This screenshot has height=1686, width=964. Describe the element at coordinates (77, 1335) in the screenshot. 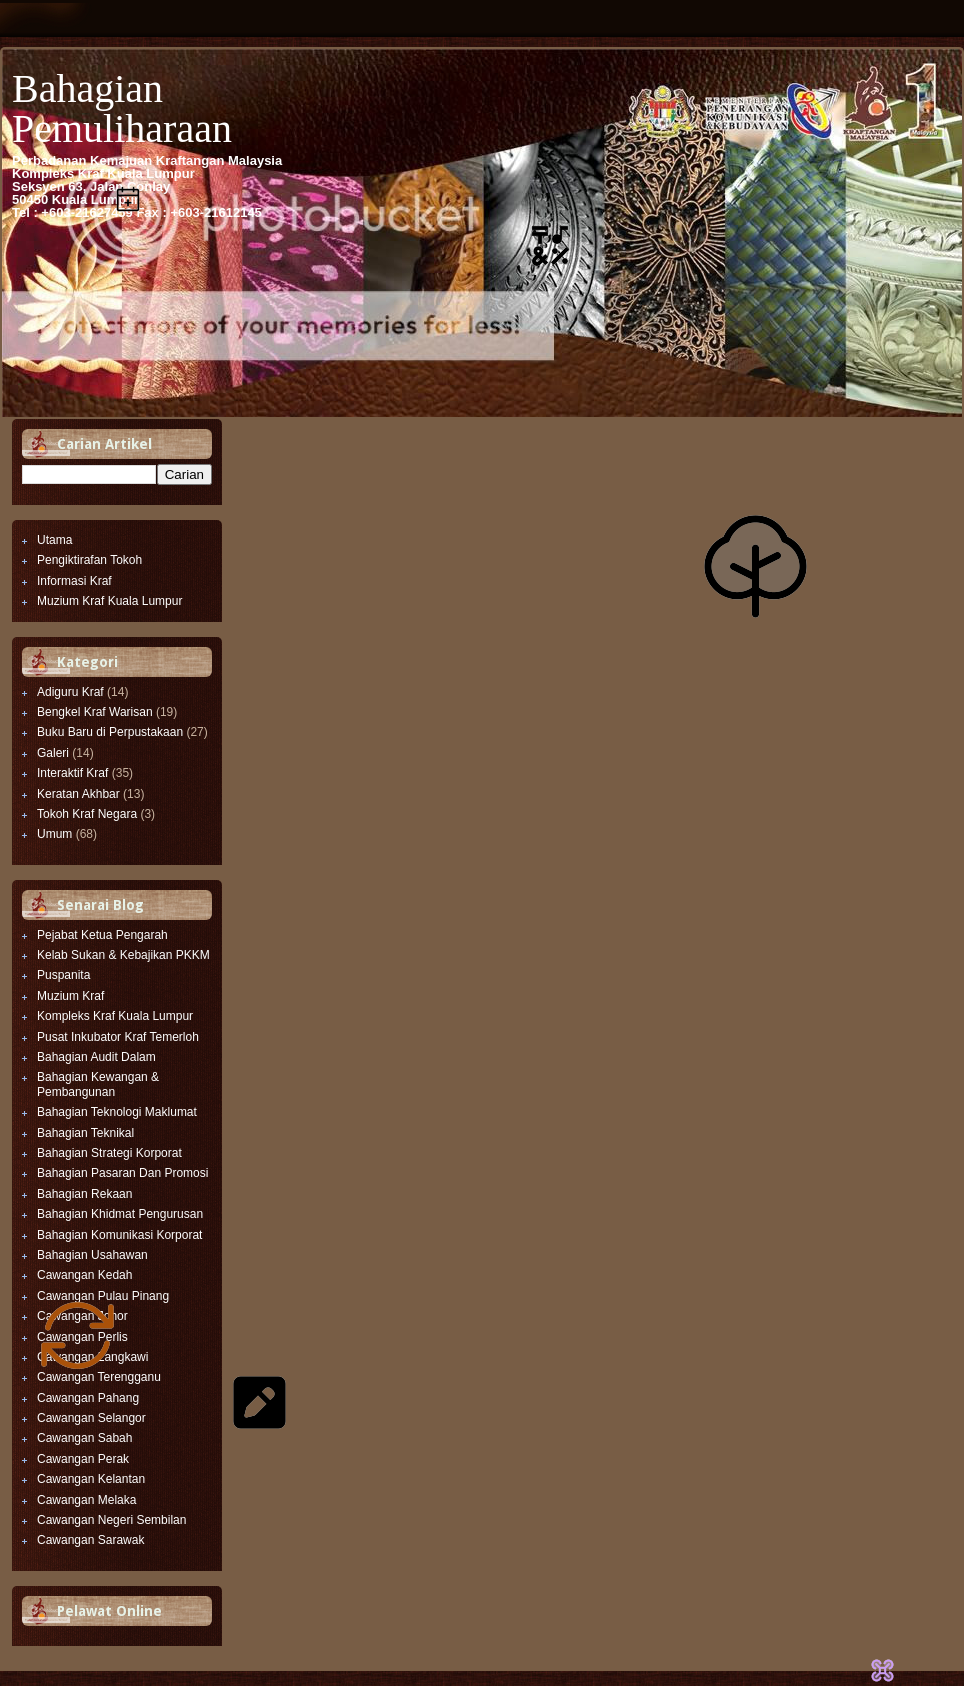

I see `refresh or reload content` at that location.